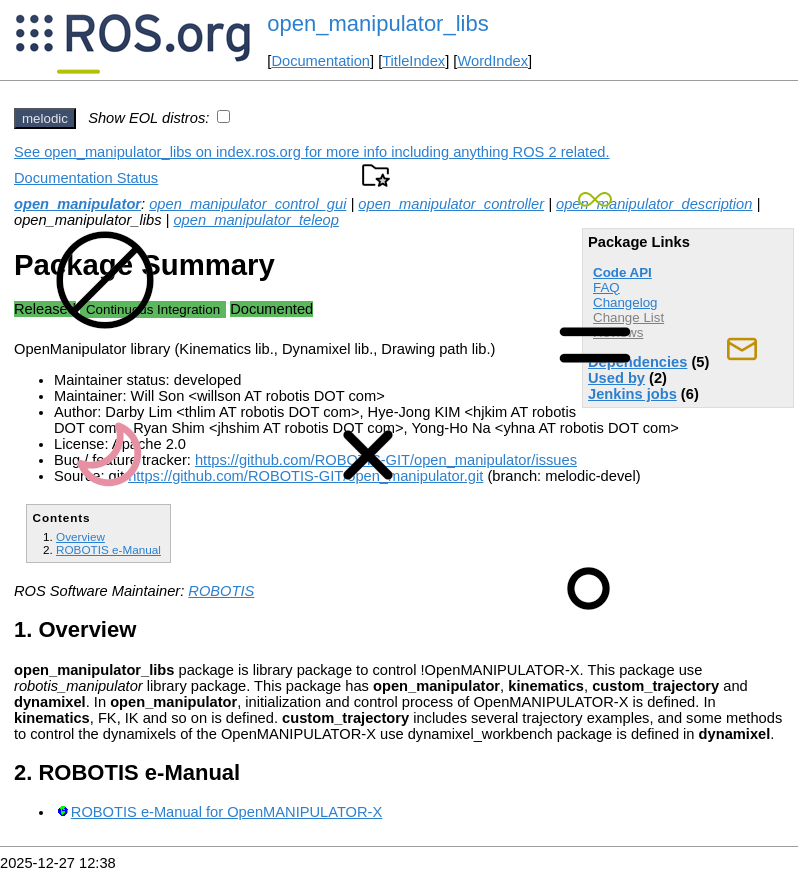 This screenshot has height=871, width=798. Describe the element at coordinates (368, 455) in the screenshot. I see `close or dismiss a dialog` at that location.